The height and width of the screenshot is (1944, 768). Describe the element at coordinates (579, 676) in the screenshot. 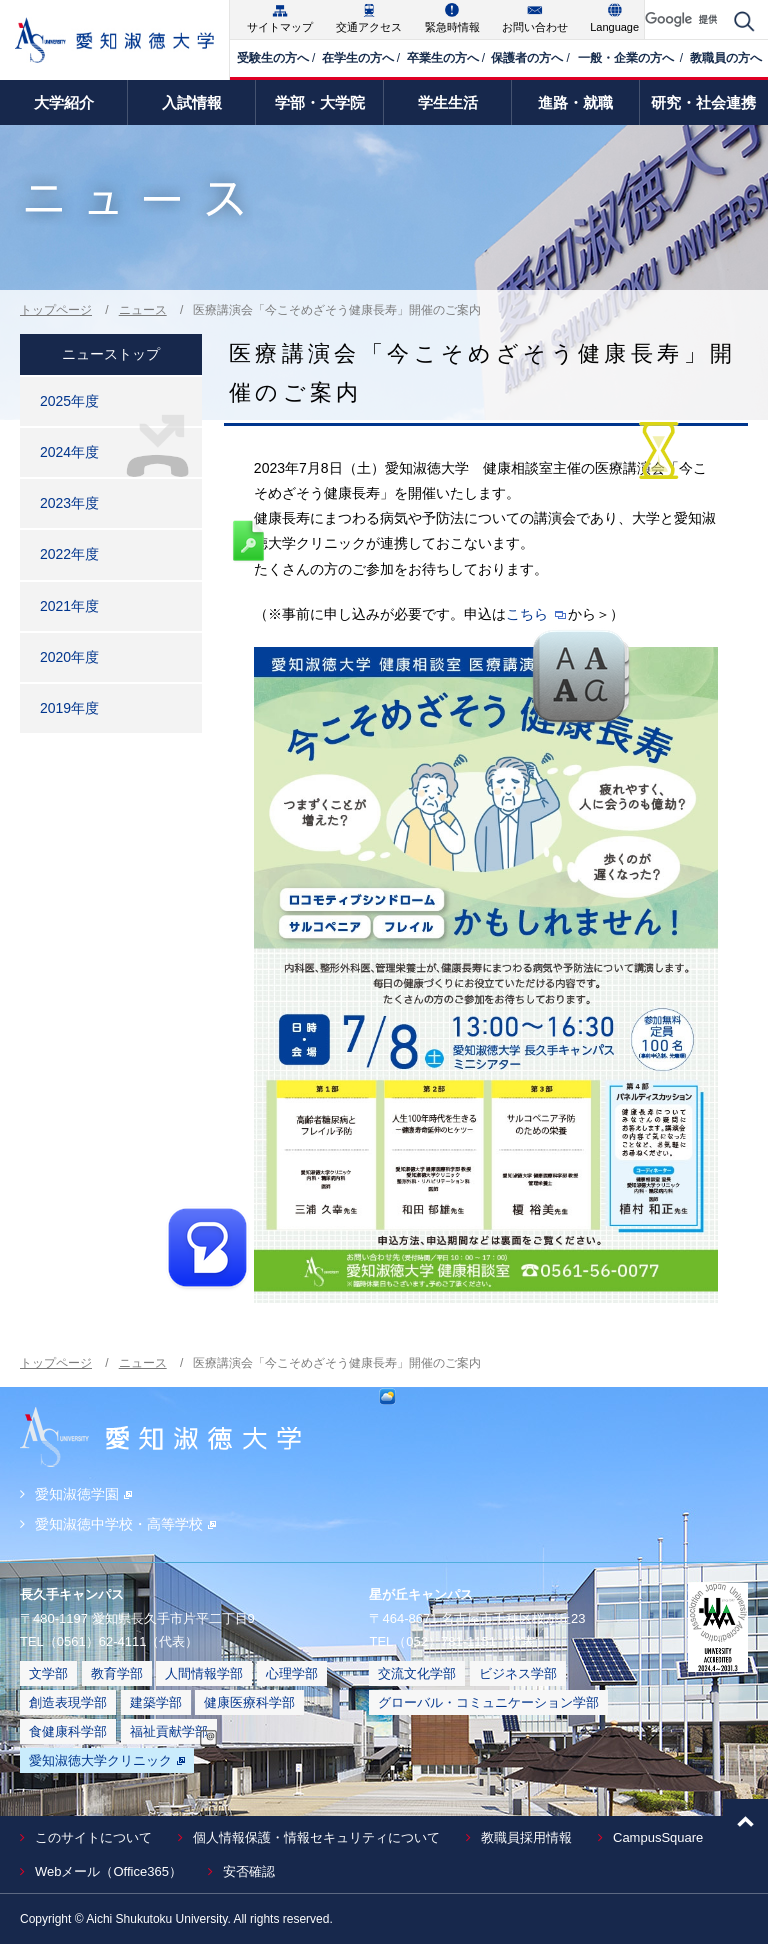

I see `open font book to manage installed fonts` at that location.